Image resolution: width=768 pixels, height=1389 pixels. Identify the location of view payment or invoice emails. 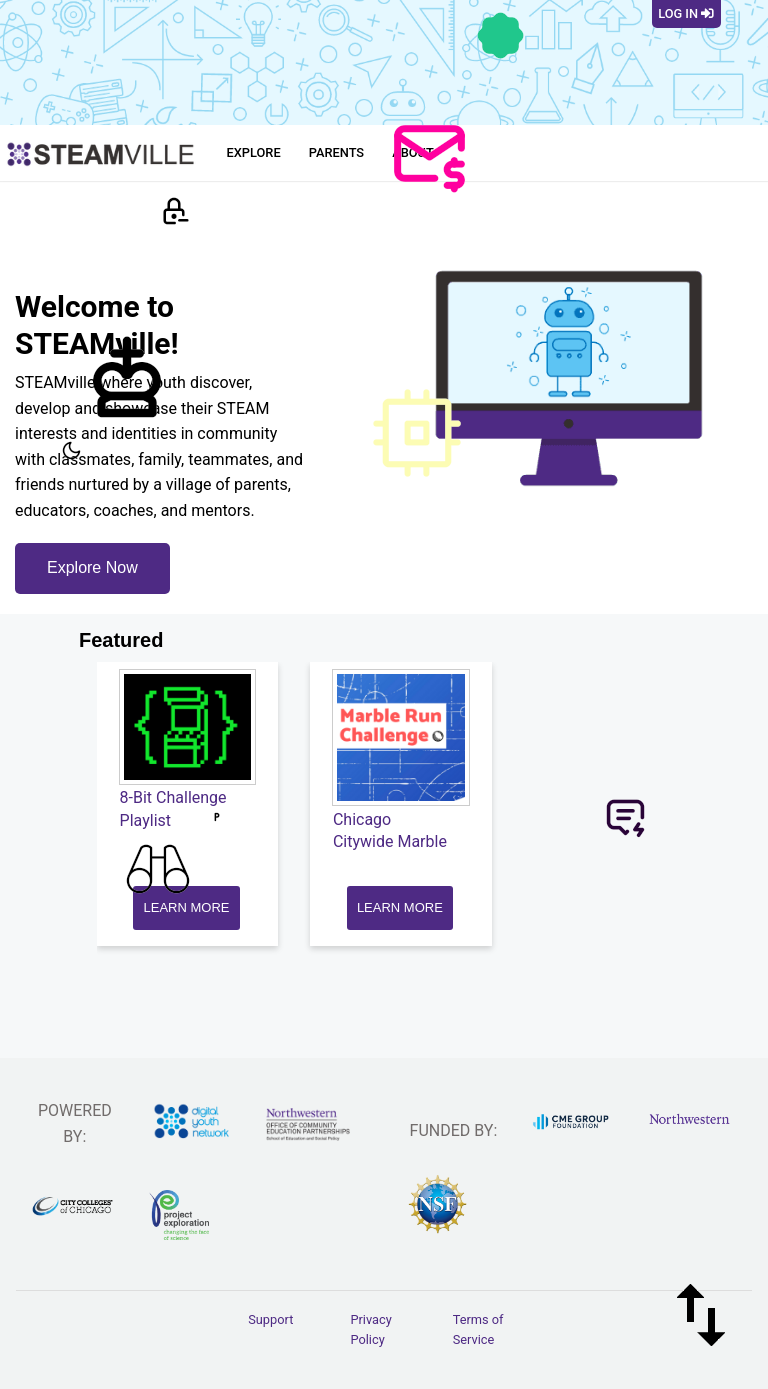
(429, 153).